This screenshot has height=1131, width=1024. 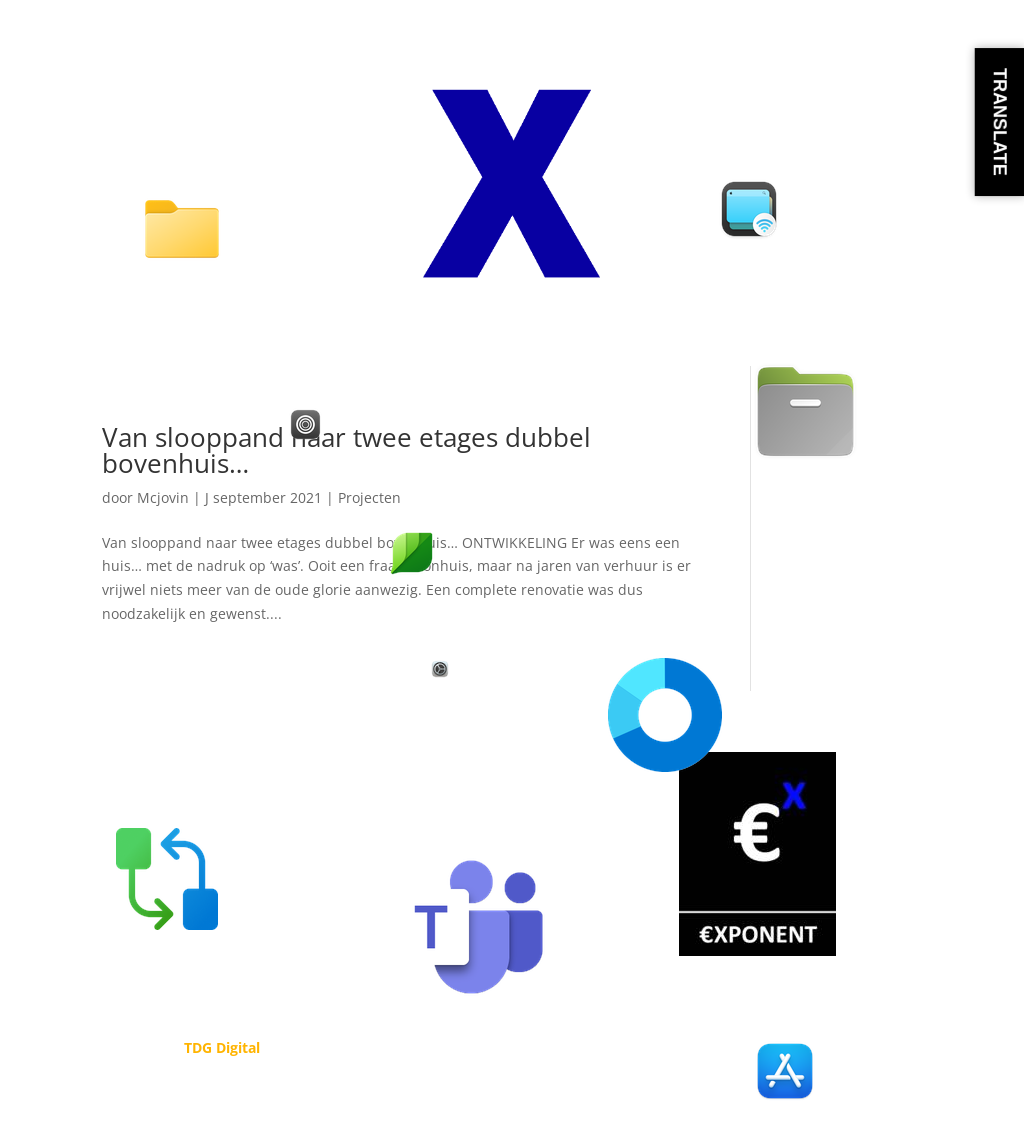 I want to click on open the App Store to browse and download apps, so click(x=785, y=1071).